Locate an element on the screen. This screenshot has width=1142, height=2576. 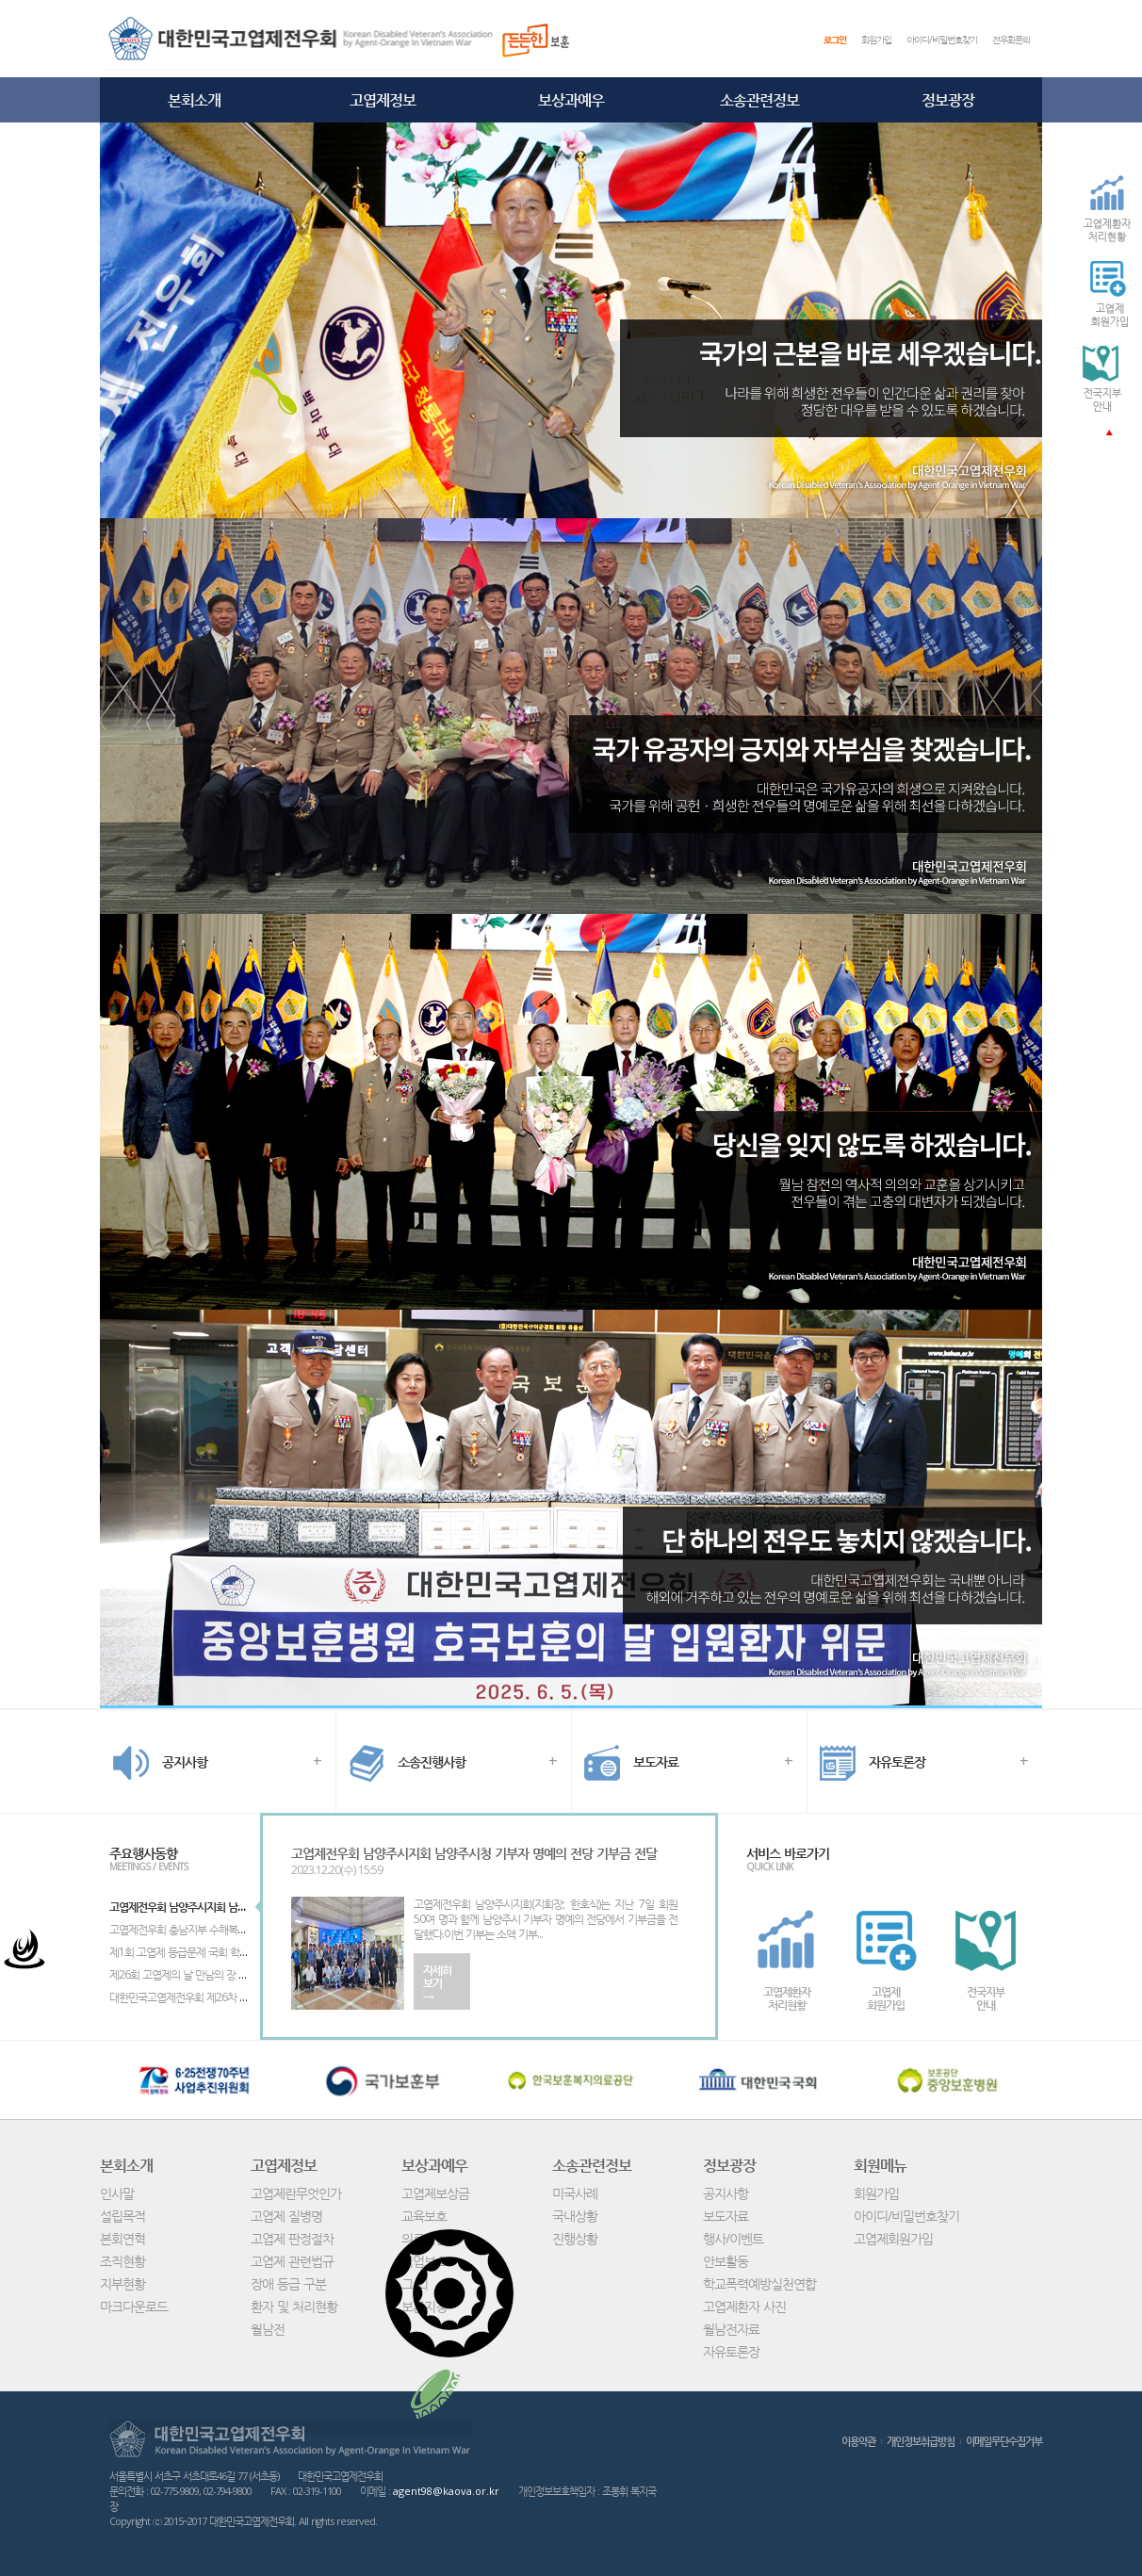
bottle cap collectible item in a game inventory is located at coordinates (435, 2393).